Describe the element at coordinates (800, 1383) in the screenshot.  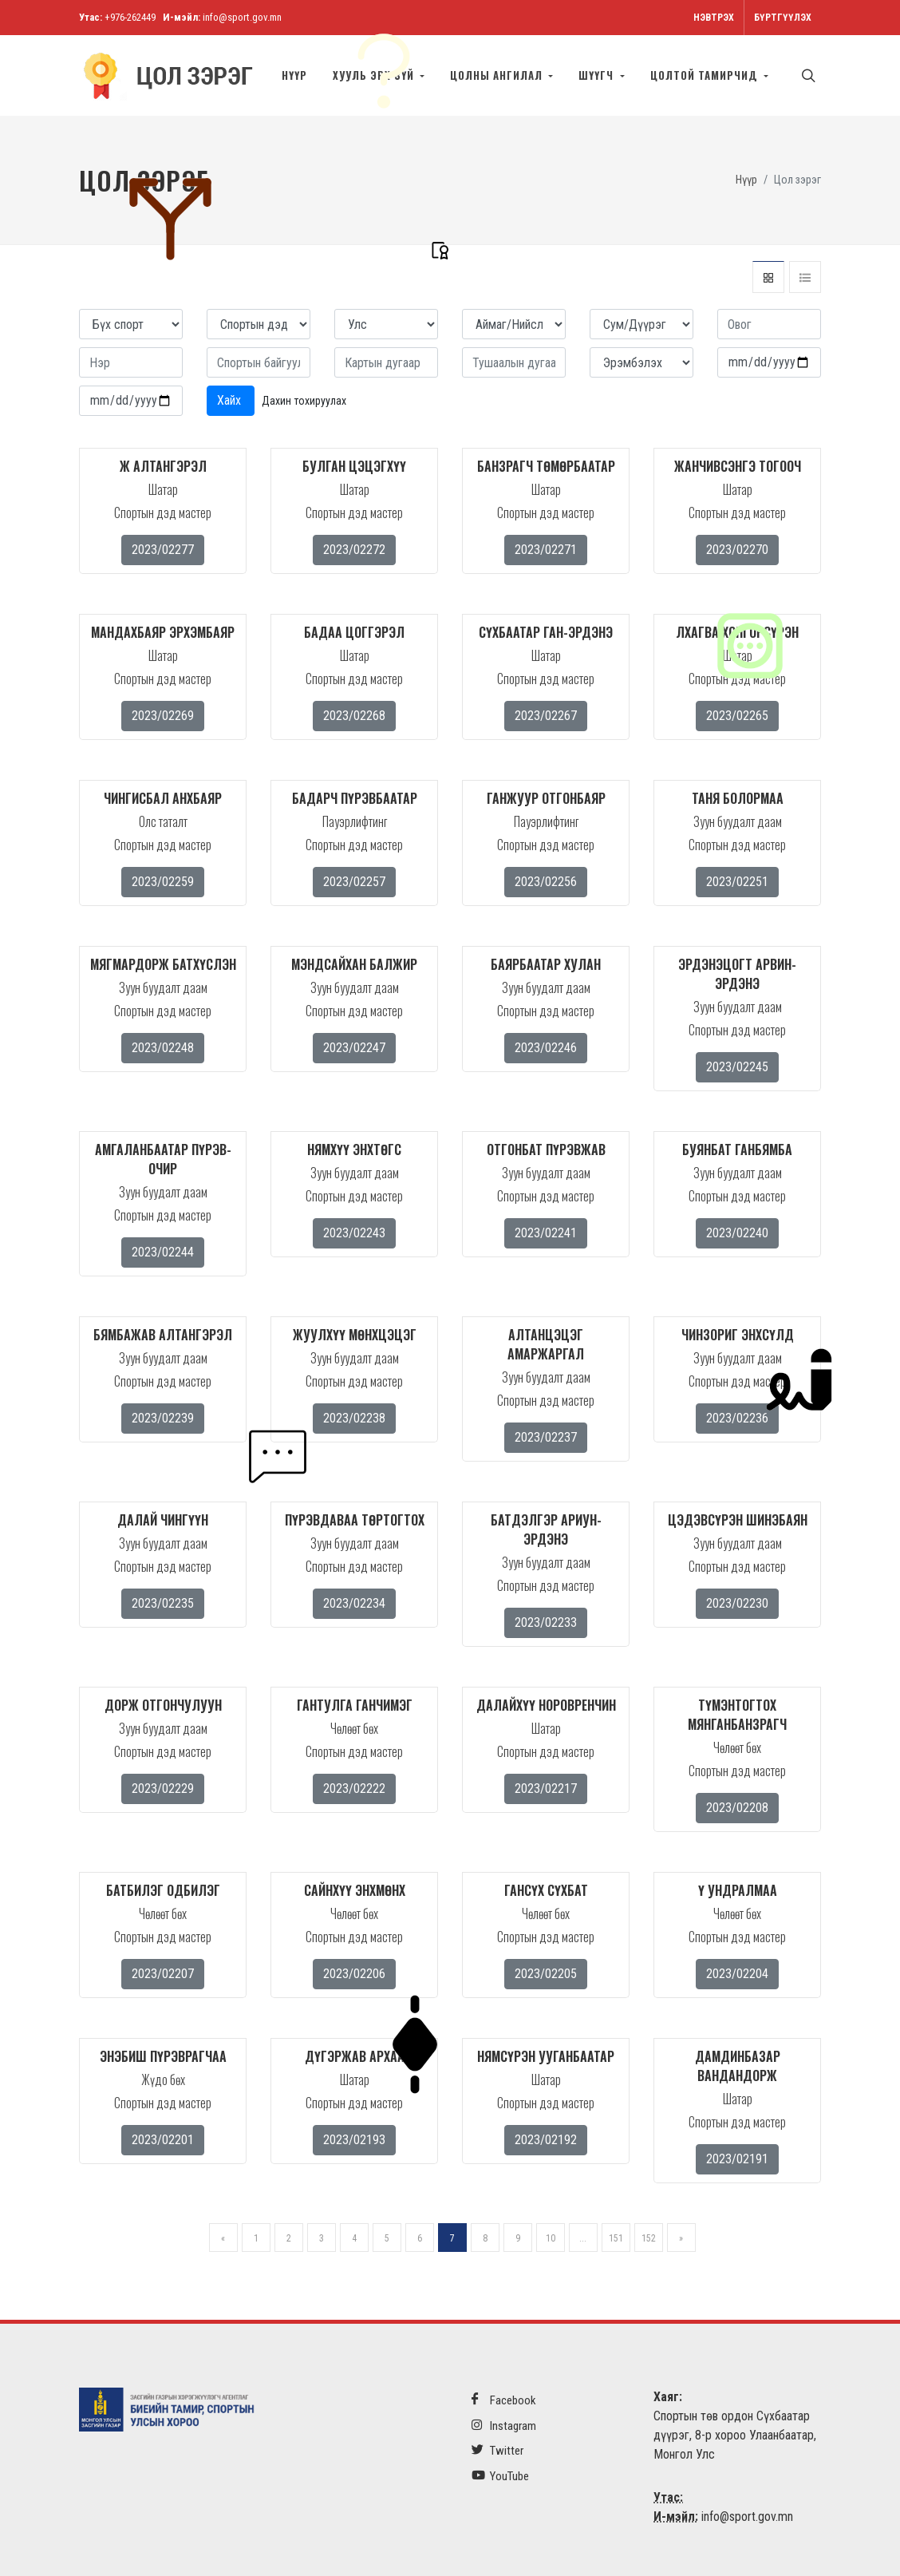
I see `sign or add a signature` at that location.